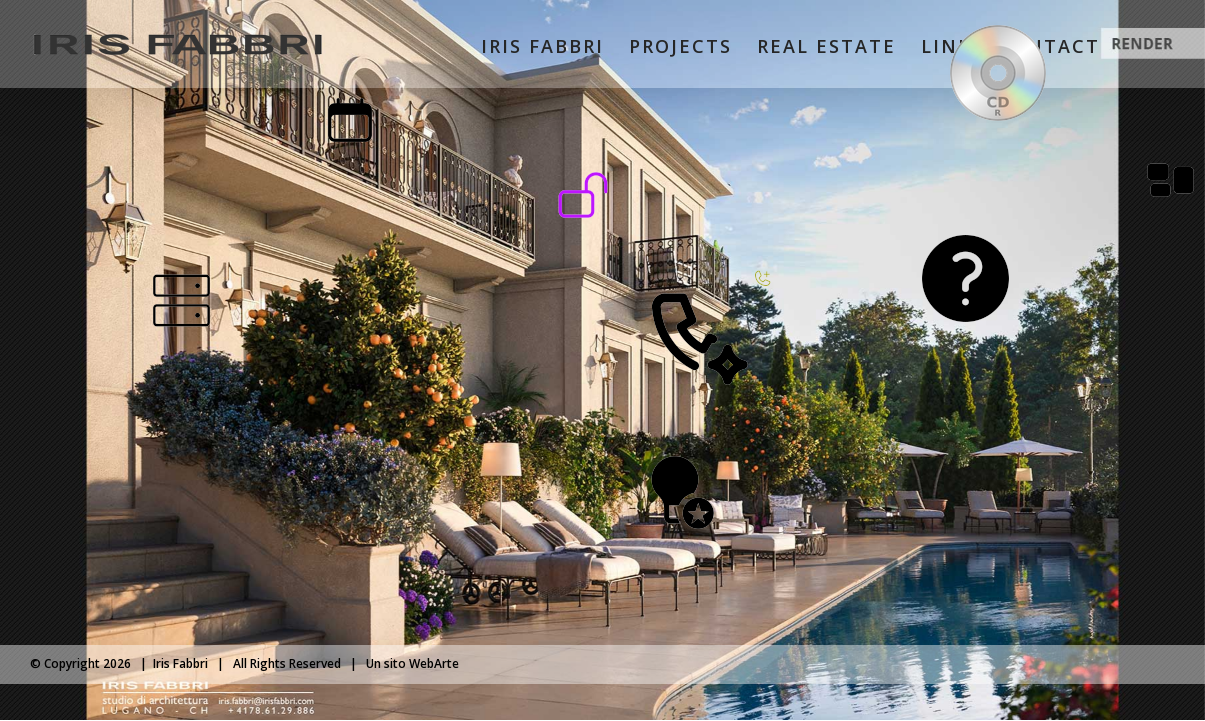  Describe the element at coordinates (677, 492) in the screenshot. I see `apply suggested quick fix automatically` at that location.